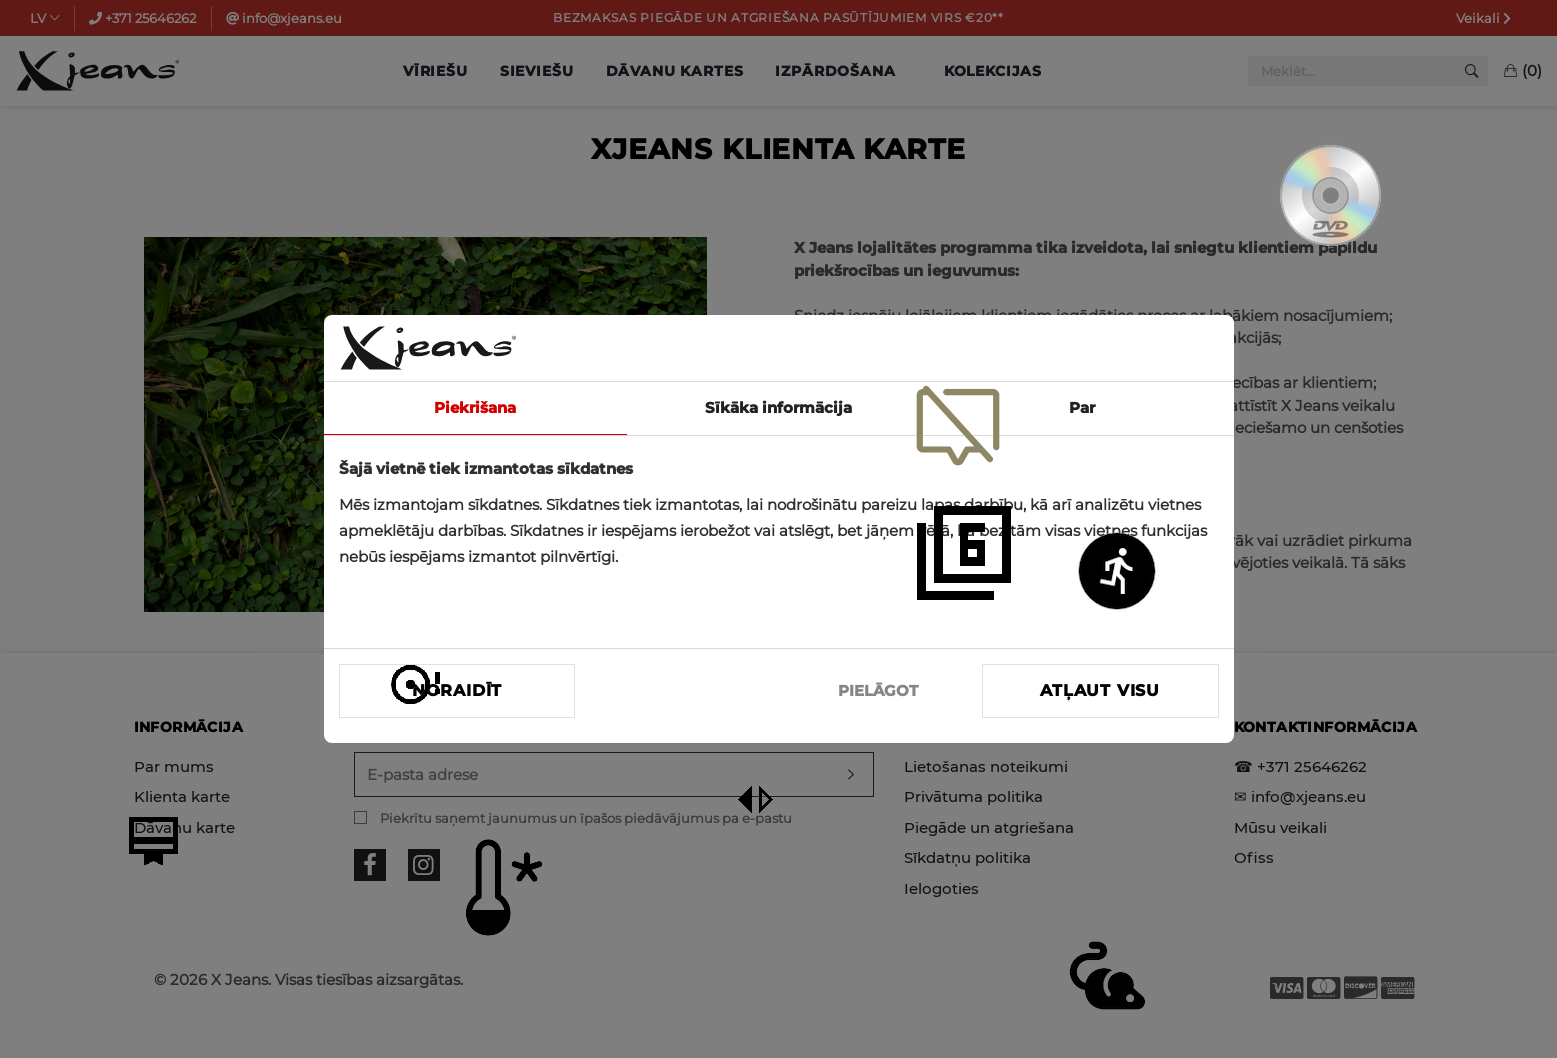  Describe the element at coordinates (958, 424) in the screenshot. I see `mute or disable chat notifications` at that location.